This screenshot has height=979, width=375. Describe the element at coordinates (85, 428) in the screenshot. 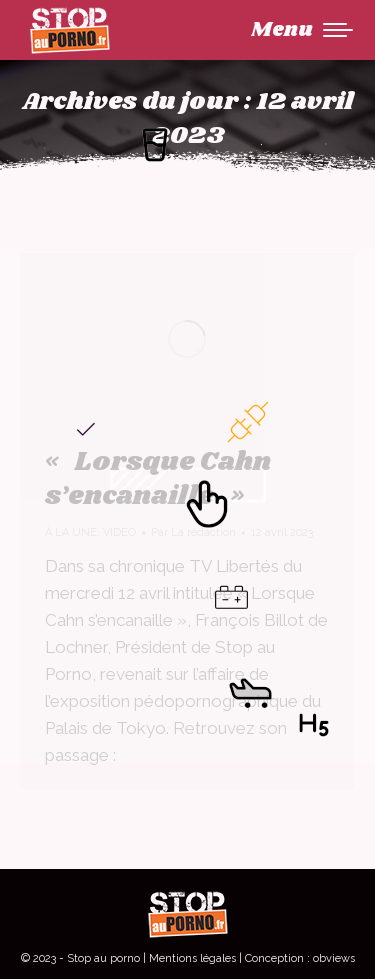

I see `confirm or submit an action` at that location.